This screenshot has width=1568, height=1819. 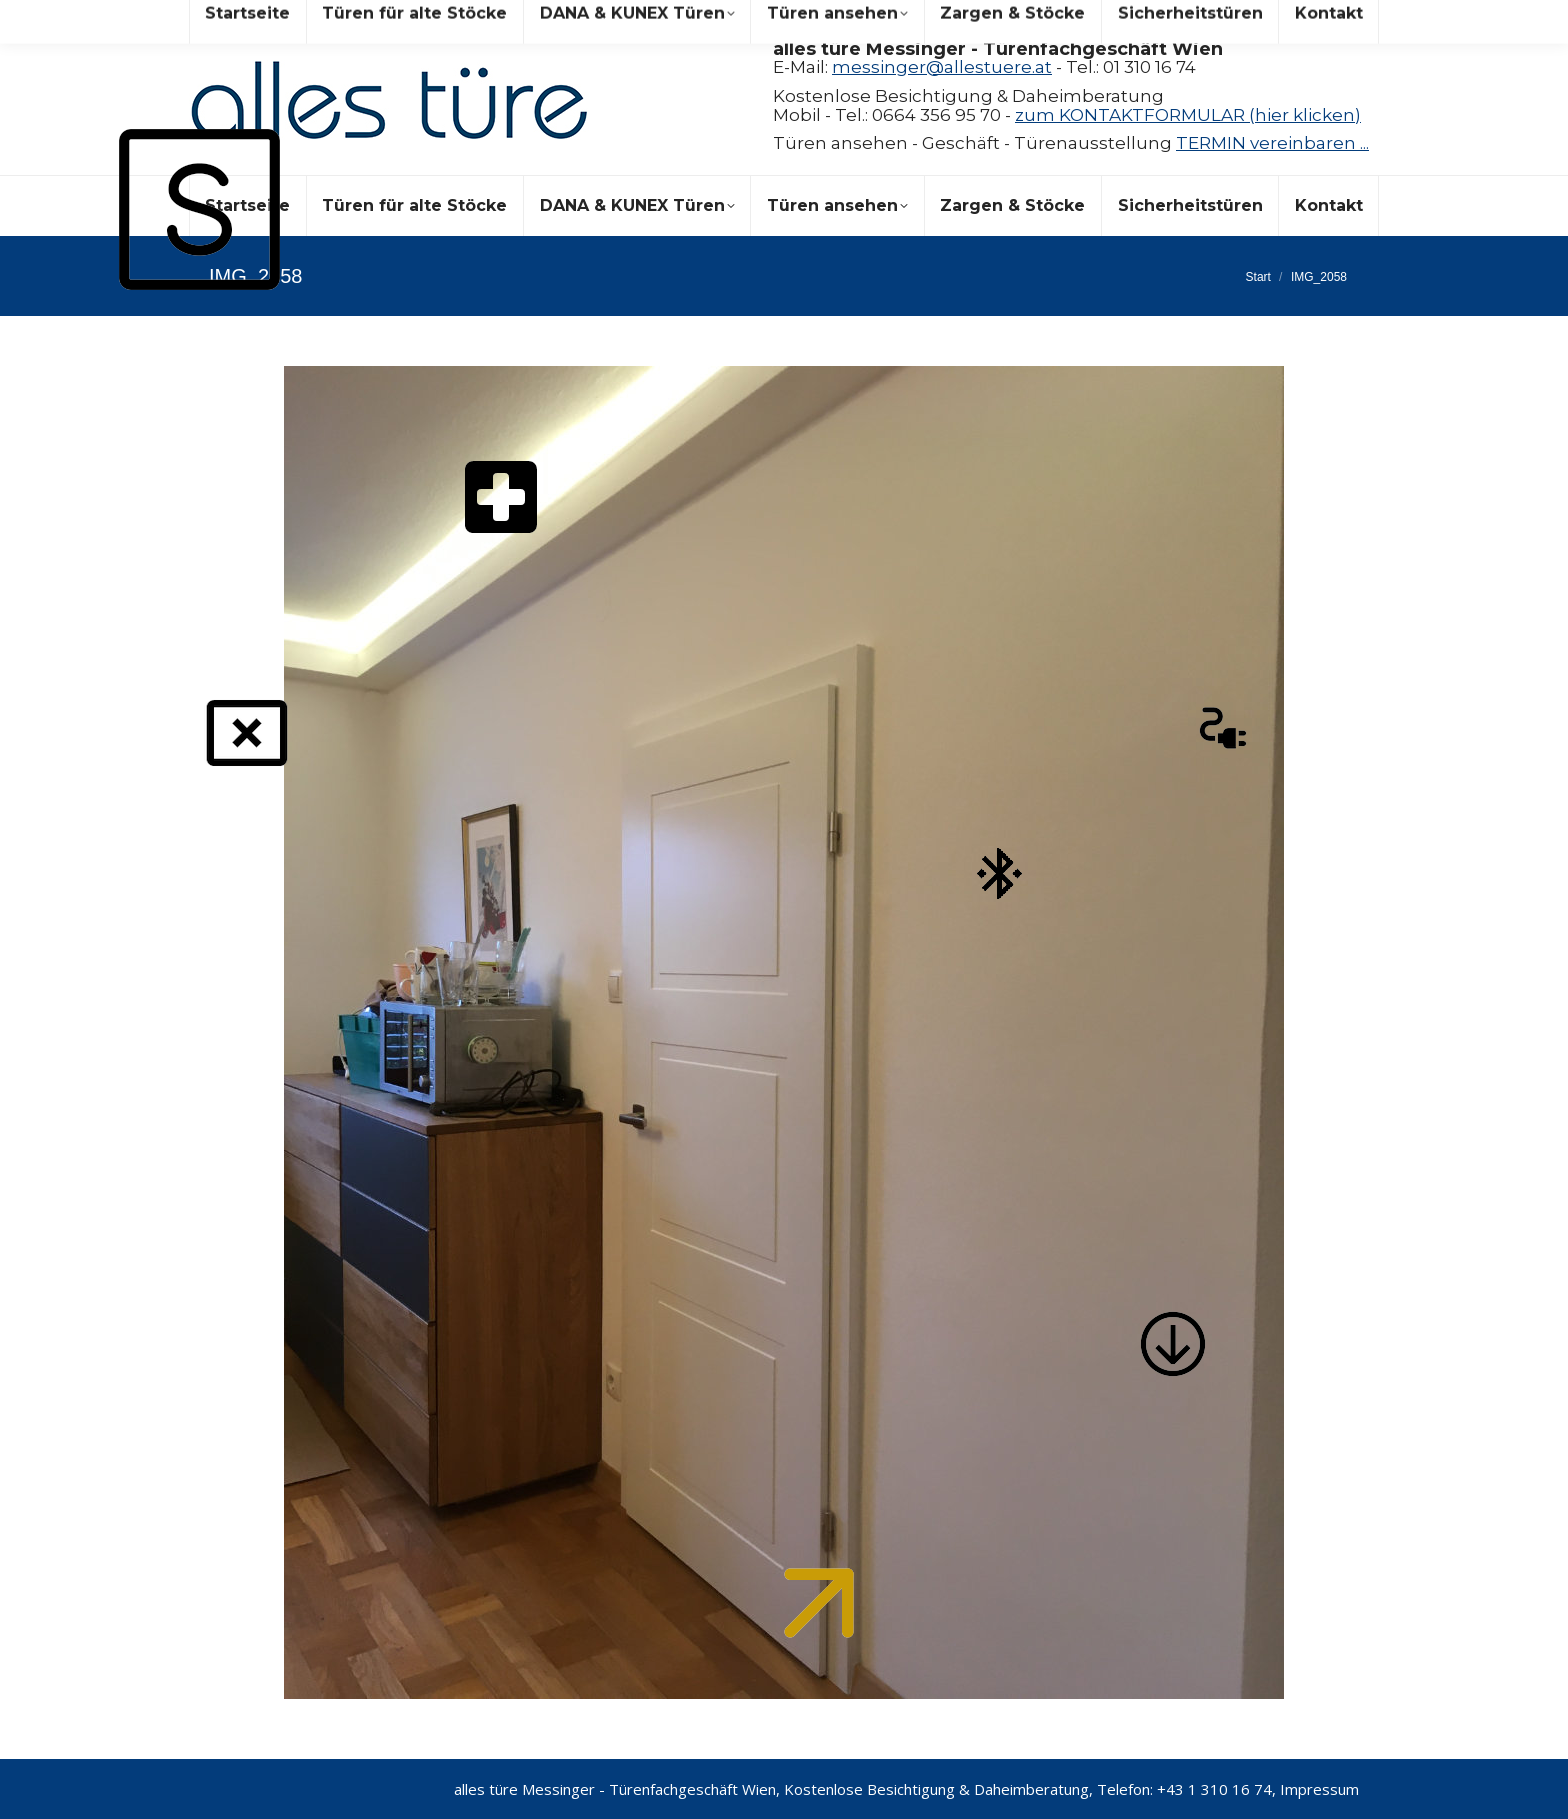 I want to click on find nearby electrical or charging services, so click(x=1223, y=728).